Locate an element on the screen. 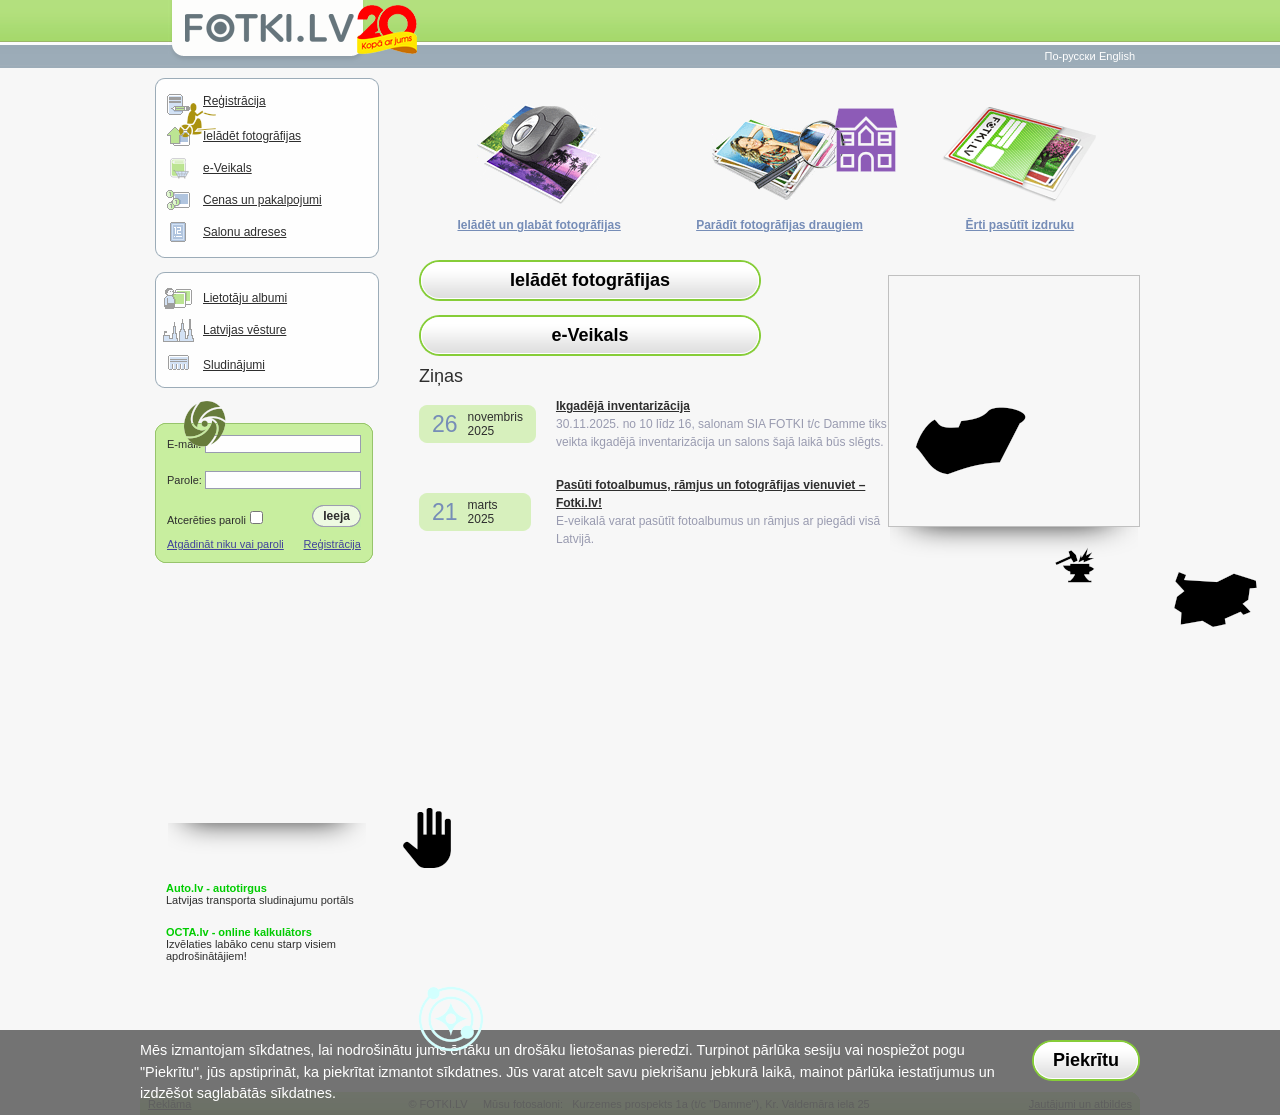 The image size is (1280, 1115). navigate to home screen is located at coordinates (866, 140).